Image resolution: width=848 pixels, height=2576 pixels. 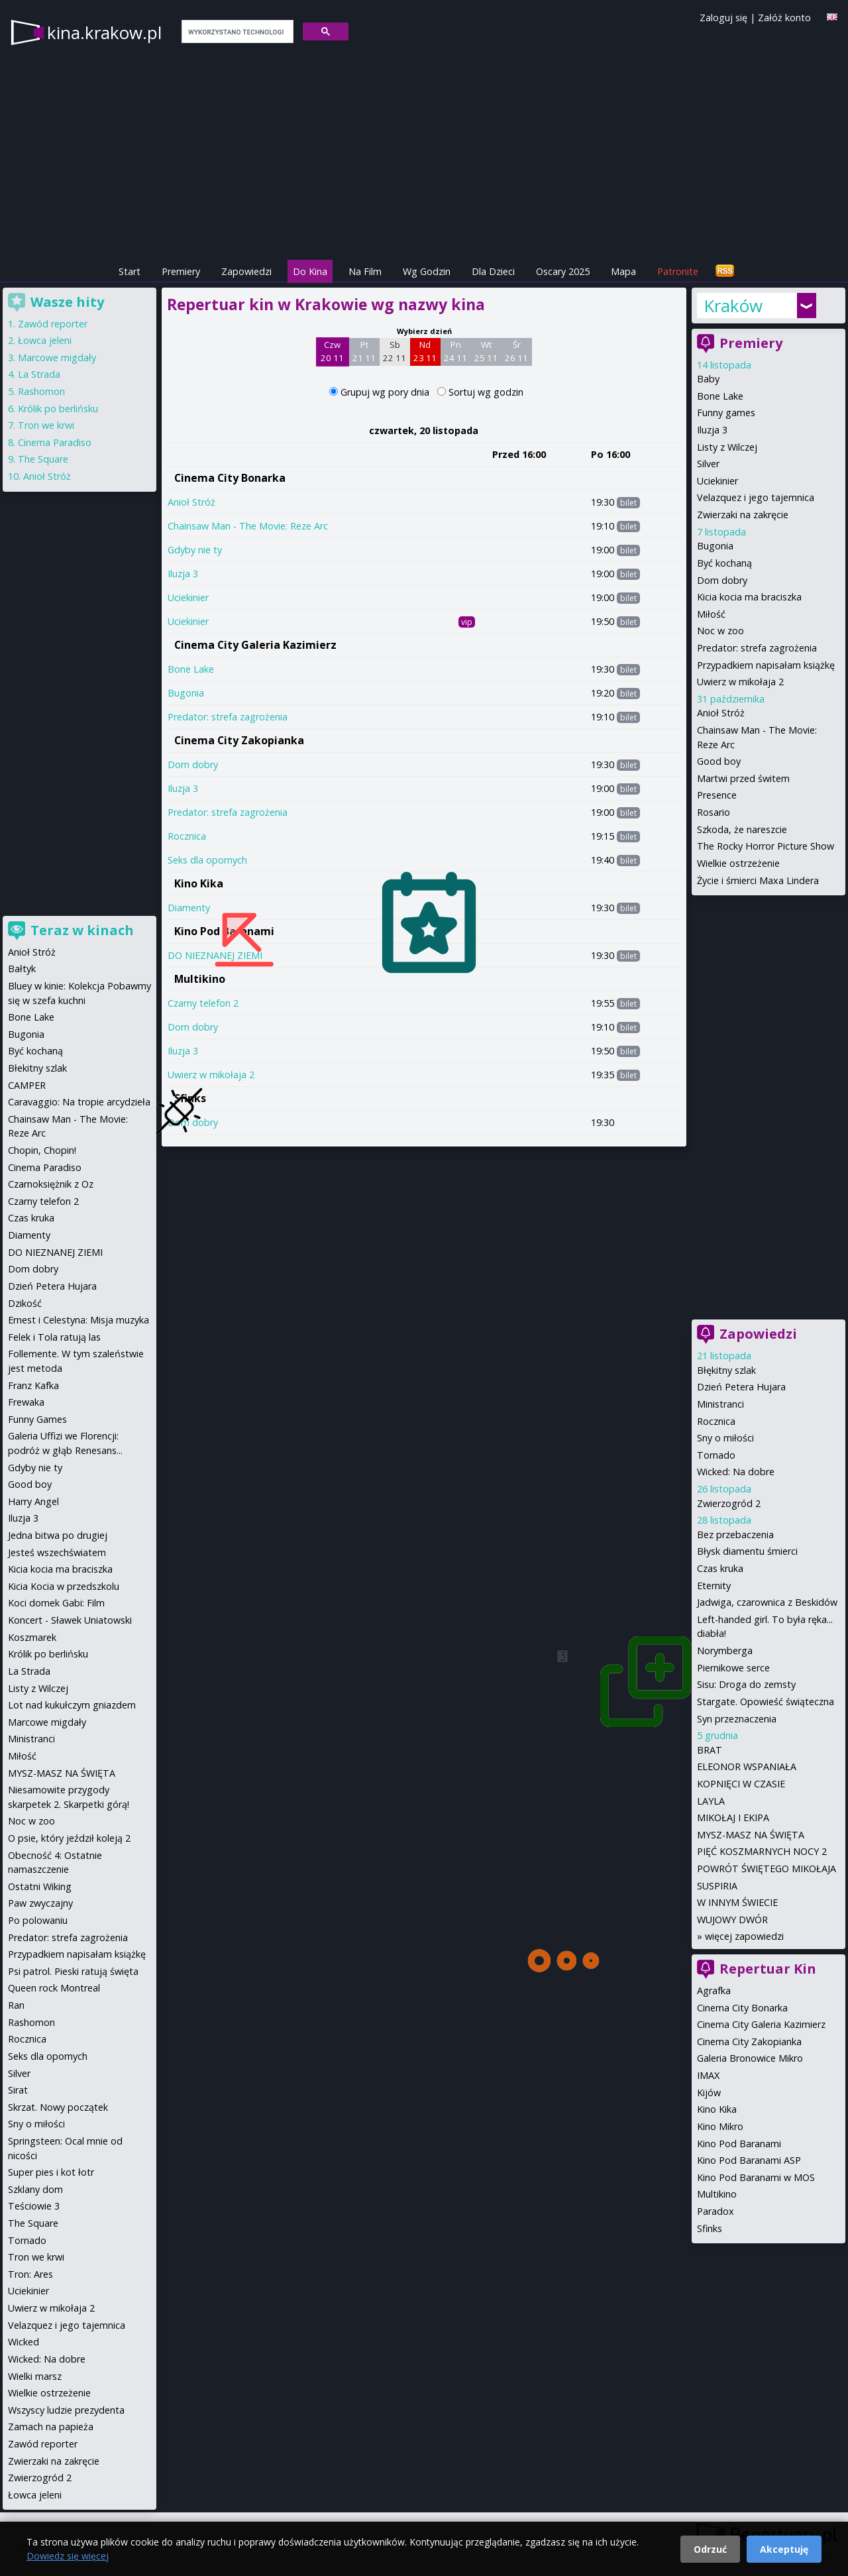 I want to click on access Mixpanel analytics dashboard, so click(x=563, y=1960).